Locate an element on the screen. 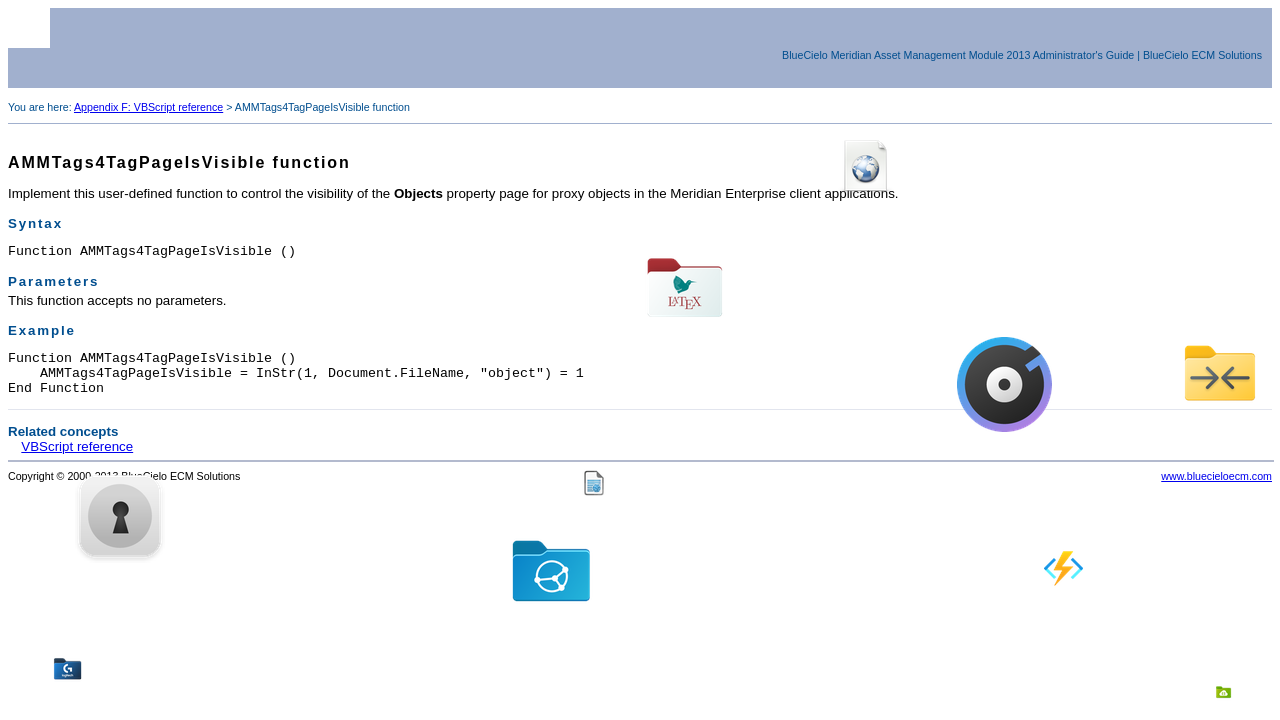 The image size is (1280, 720). open logitech software or driver files is located at coordinates (67, 669).